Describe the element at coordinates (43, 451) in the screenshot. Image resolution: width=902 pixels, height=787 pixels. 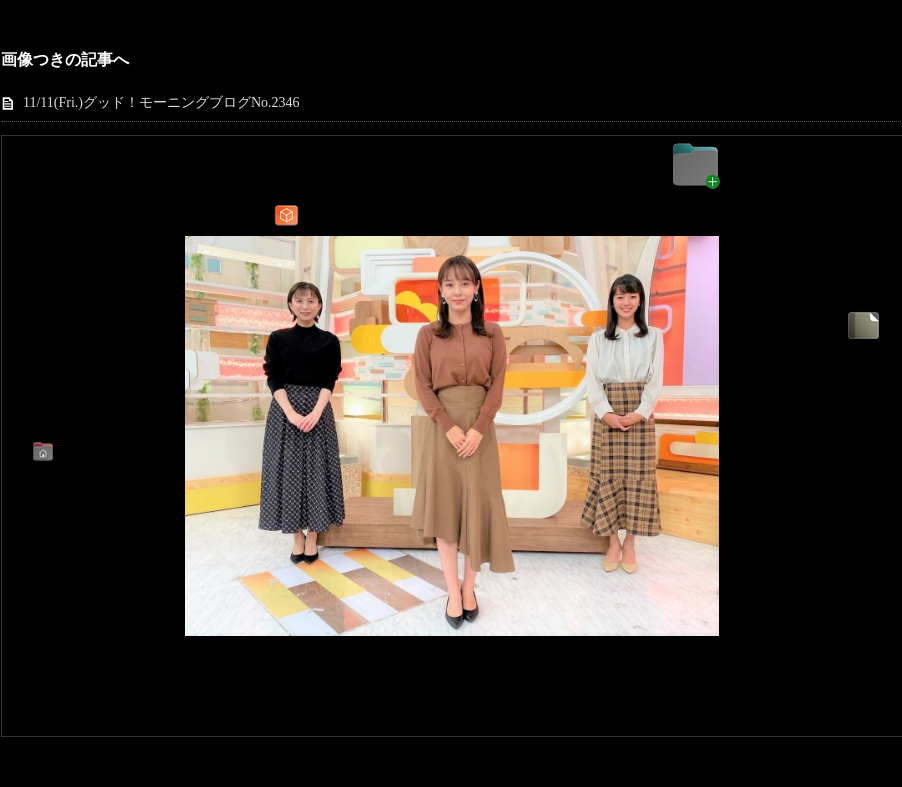
I see `access your home folder` at that location.